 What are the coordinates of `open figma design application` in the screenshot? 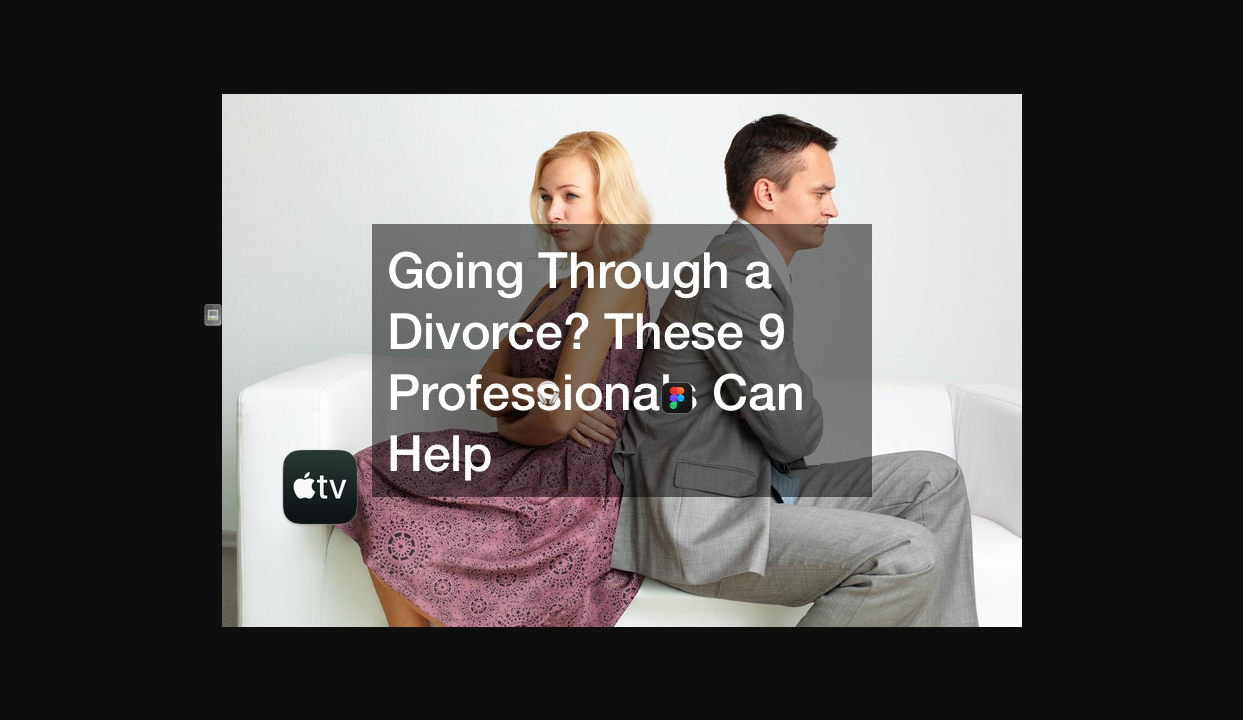 It's located at (677, 398).